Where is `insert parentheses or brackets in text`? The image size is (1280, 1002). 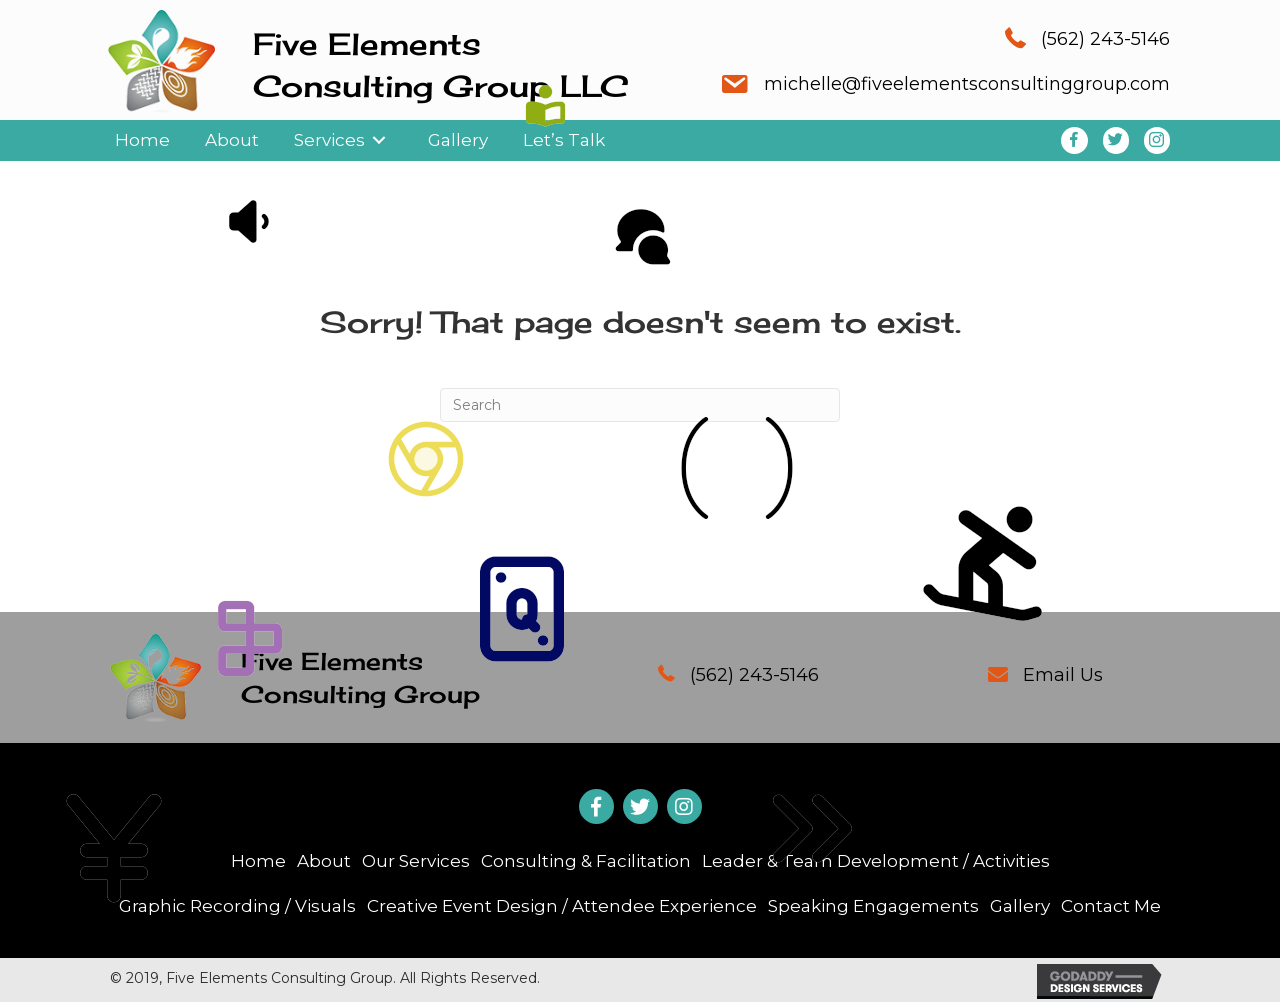
insert parentheses or brackets in text is located at coordinates (737, 468).